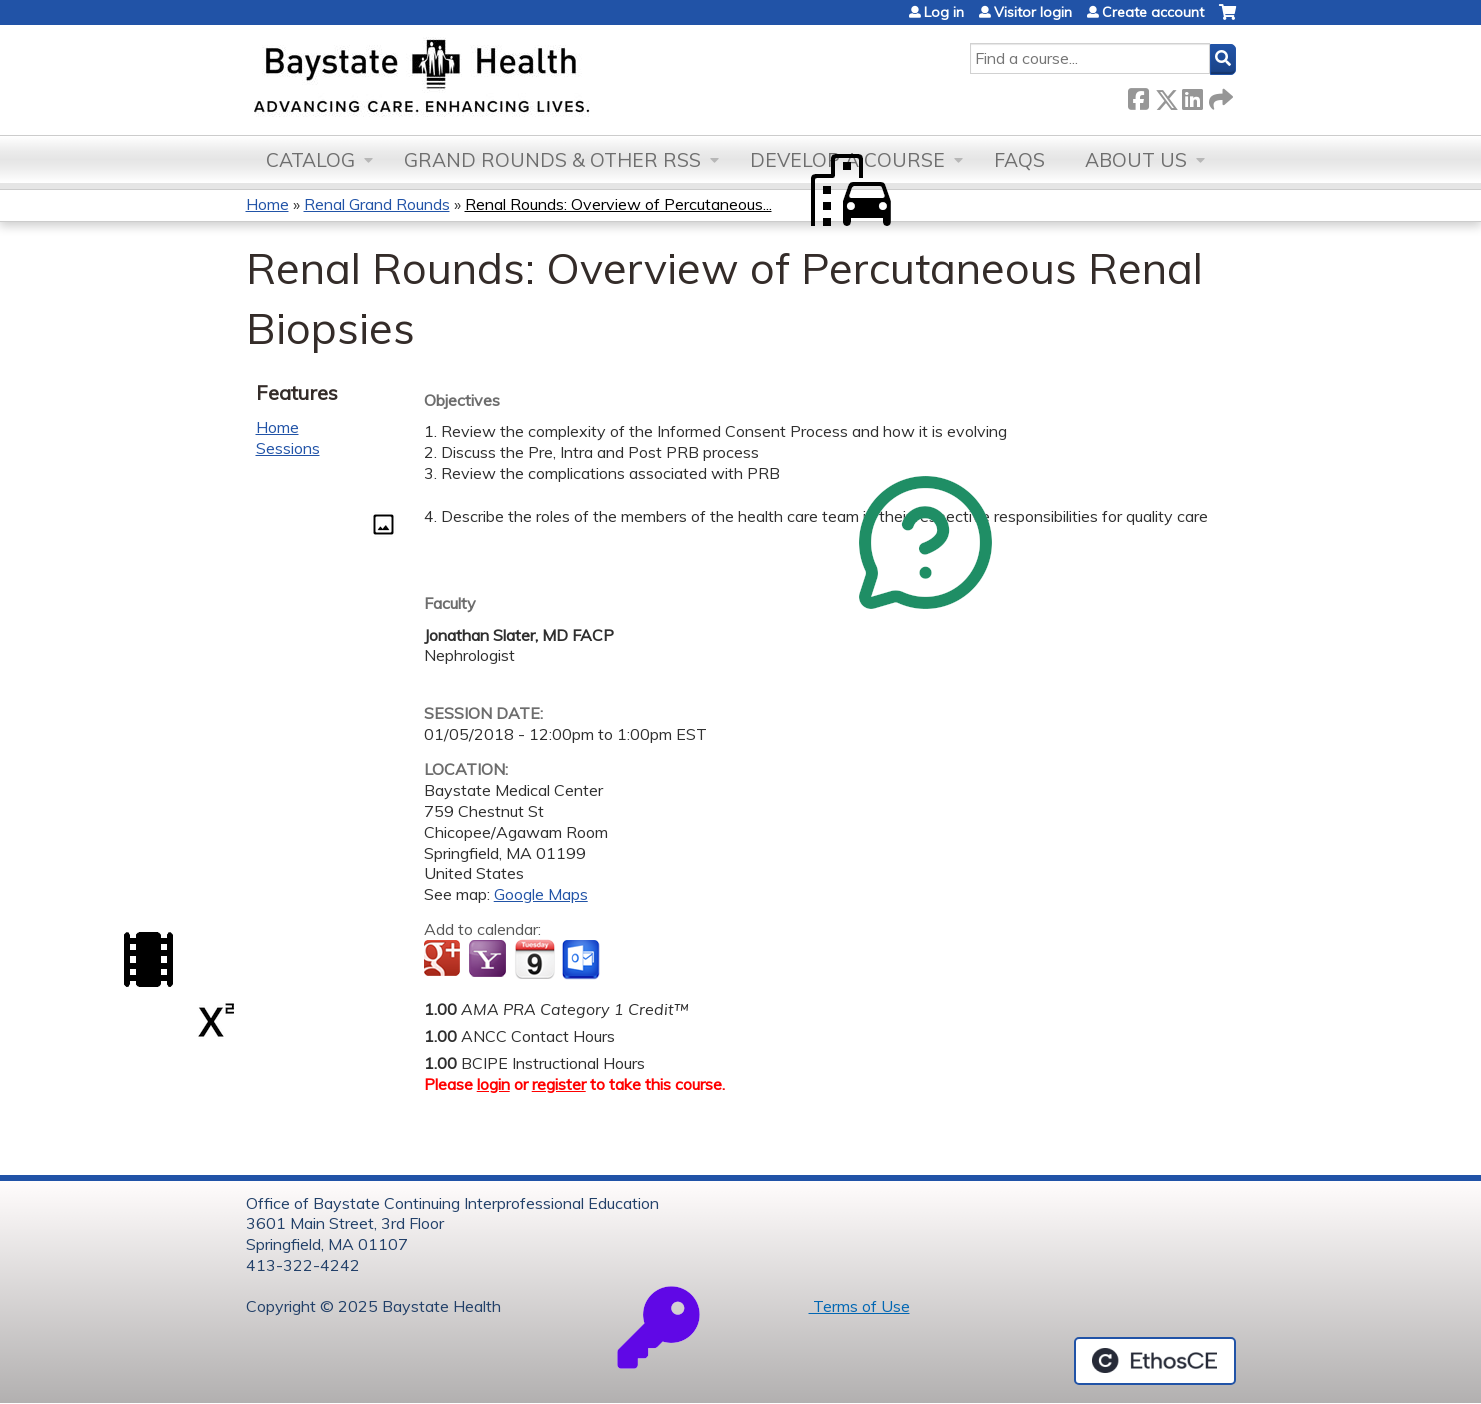 The height and width of the screenshot is (1404, 1481). Describe the element at coordinates (211, 1020) in the screenshot. I see `format selected text as superscript` at that location.